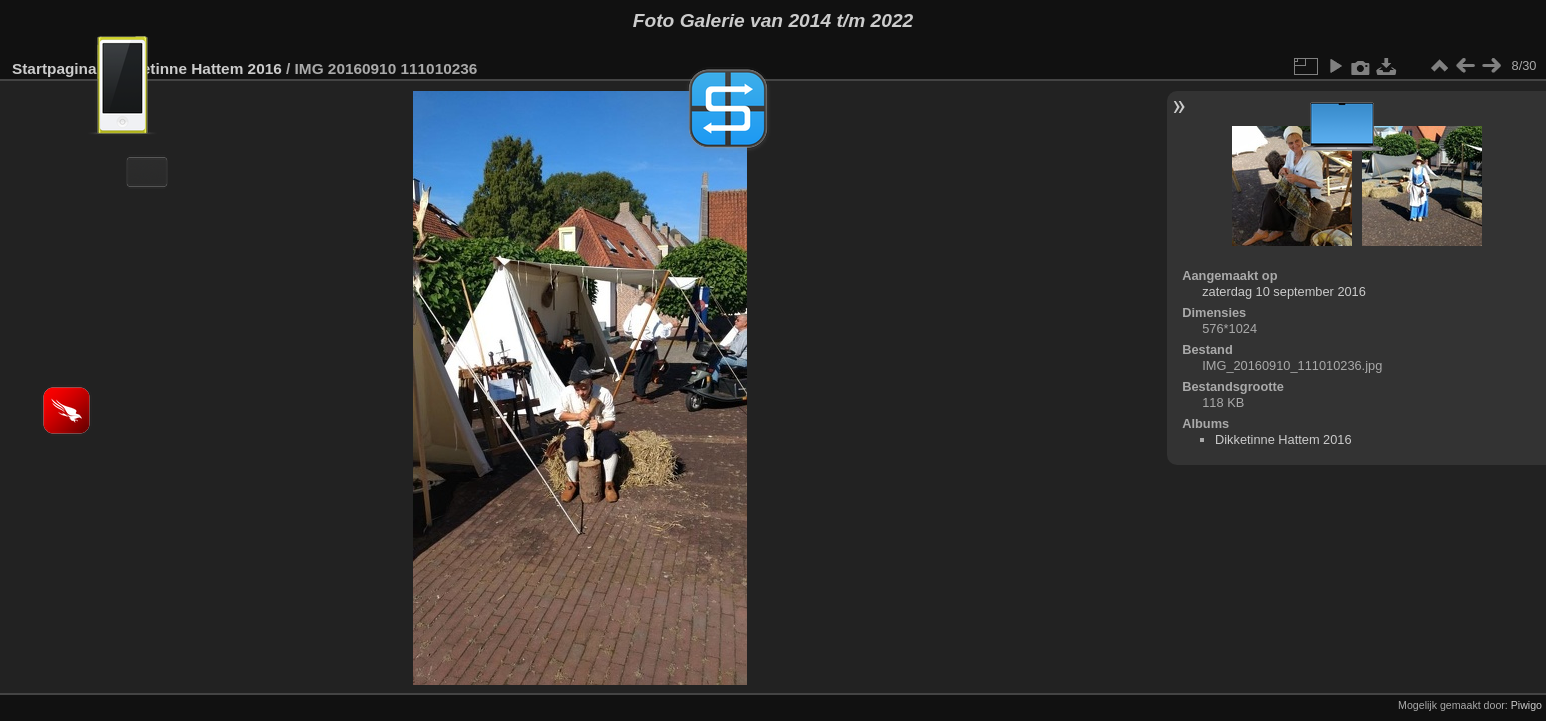 This screenshot has height=721, width=1546. I want to click on indicates a connected bluetooth device, so click(147, 172).